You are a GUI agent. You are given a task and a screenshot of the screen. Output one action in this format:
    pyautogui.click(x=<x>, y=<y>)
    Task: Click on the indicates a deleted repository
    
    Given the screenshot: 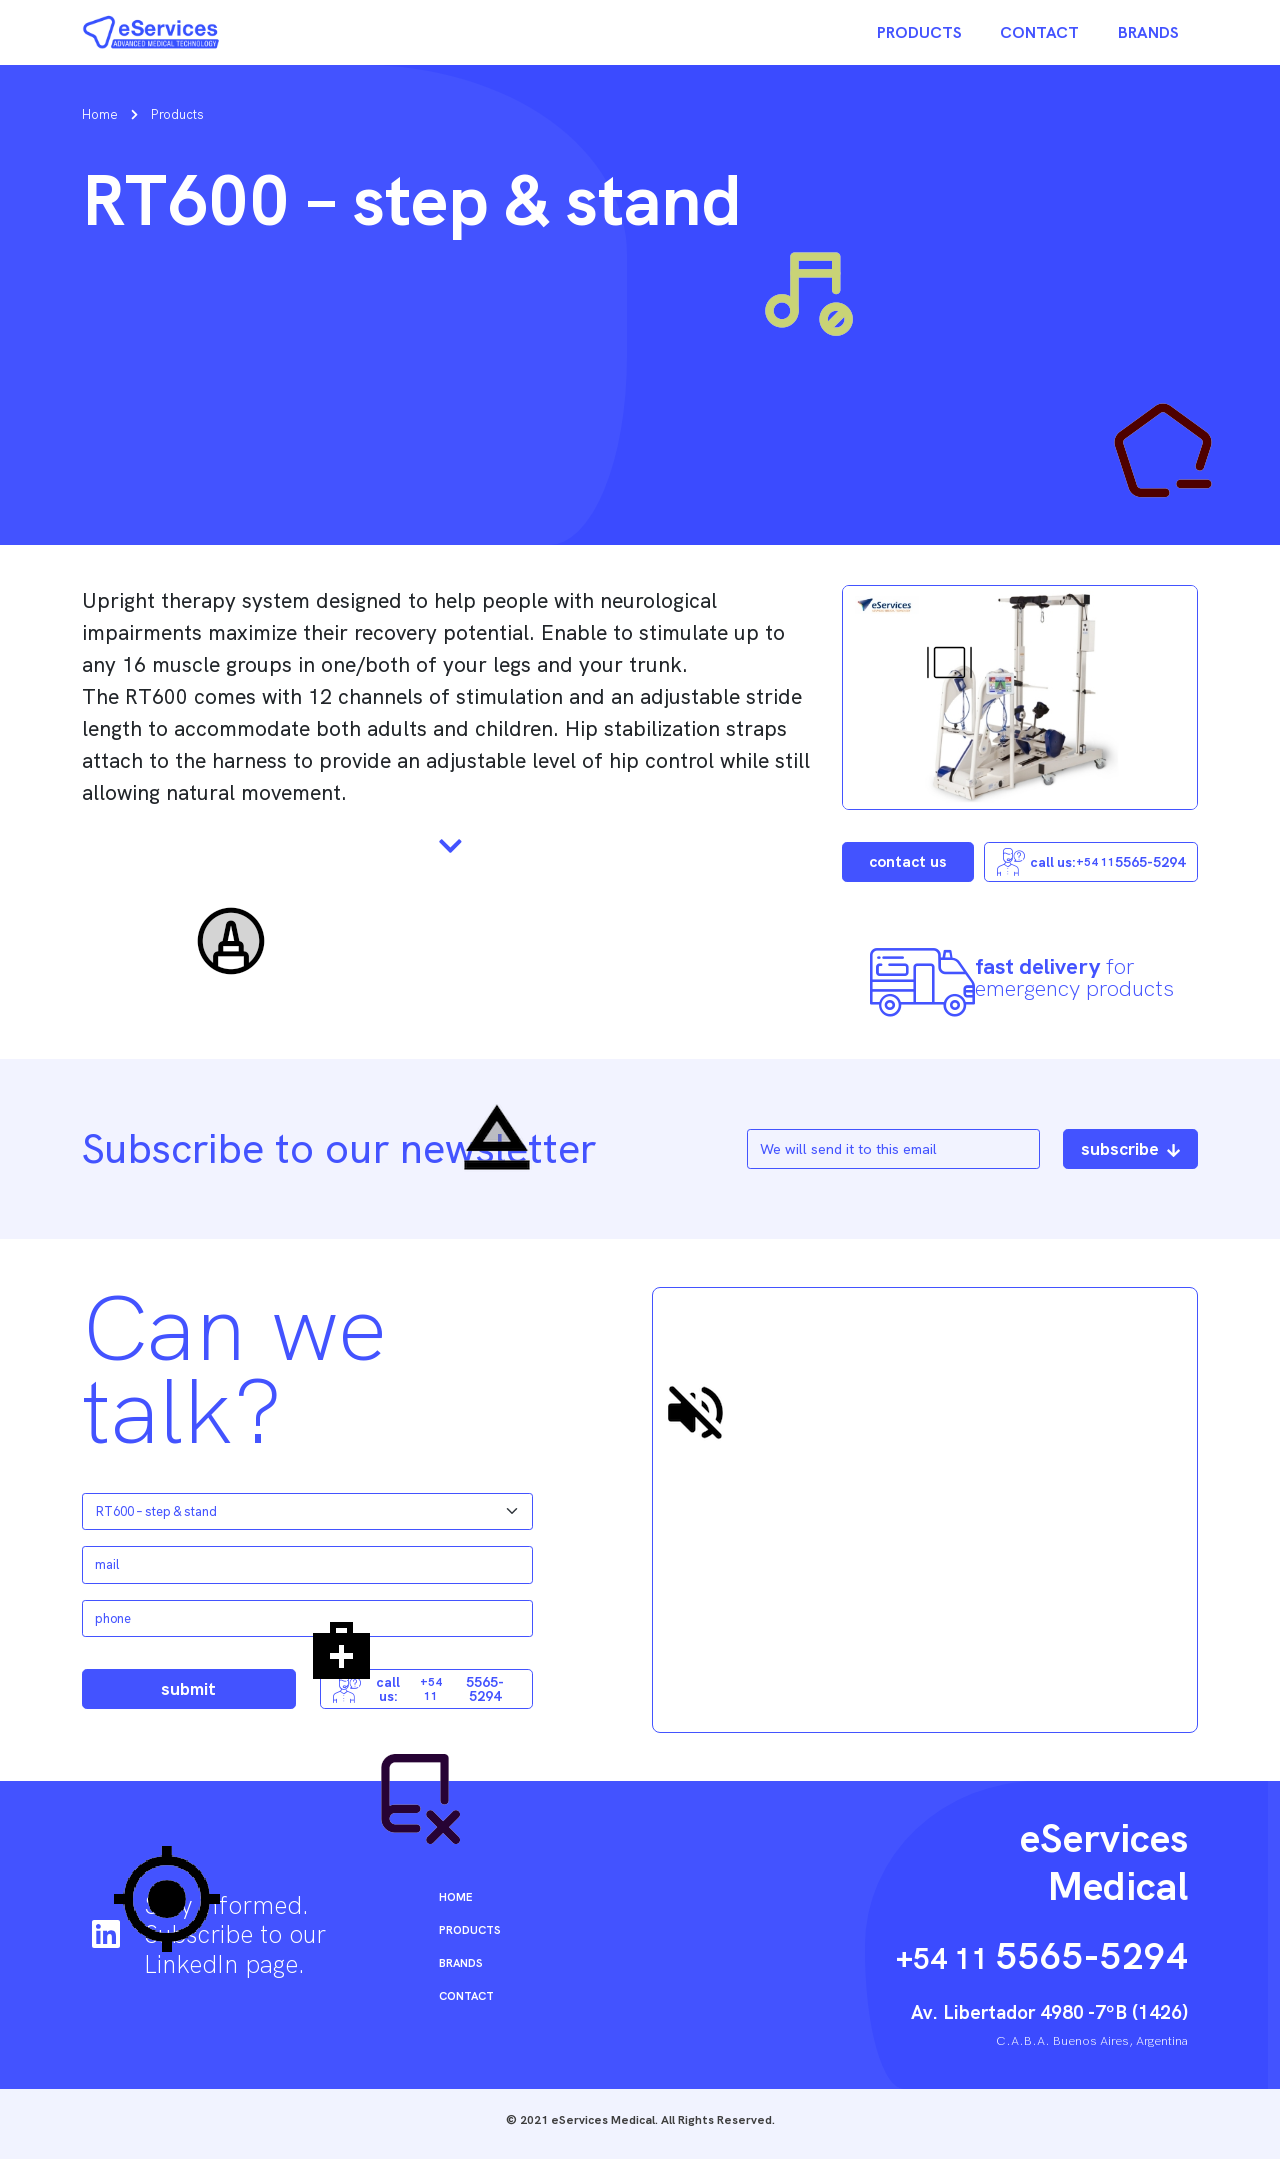 What is the action you would take?
    pyautogui.click(x=415, y=1799)
    